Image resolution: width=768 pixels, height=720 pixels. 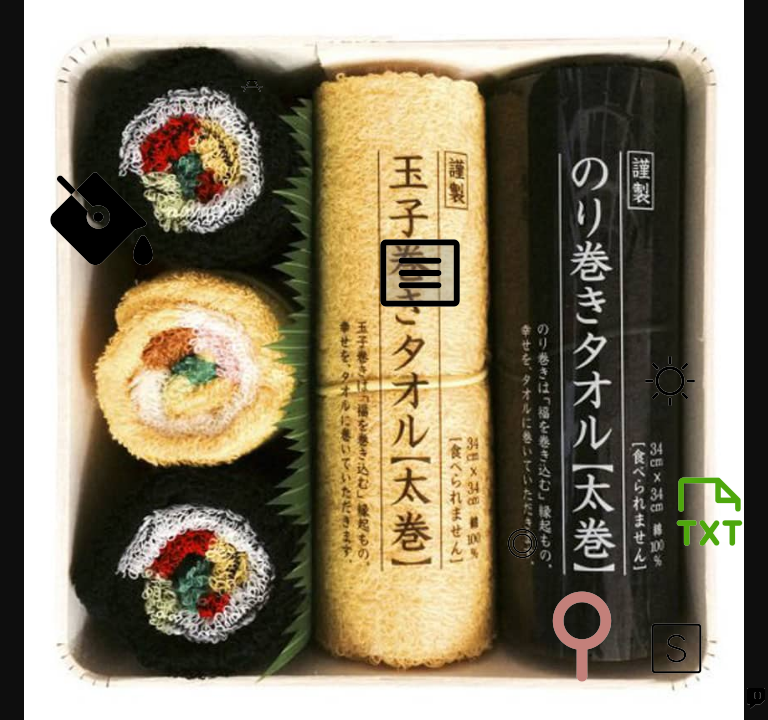 What do you see at coordinates (522, 543) in the screenshot?
I see `start recording audio or video` at bounding box center [522, 543].